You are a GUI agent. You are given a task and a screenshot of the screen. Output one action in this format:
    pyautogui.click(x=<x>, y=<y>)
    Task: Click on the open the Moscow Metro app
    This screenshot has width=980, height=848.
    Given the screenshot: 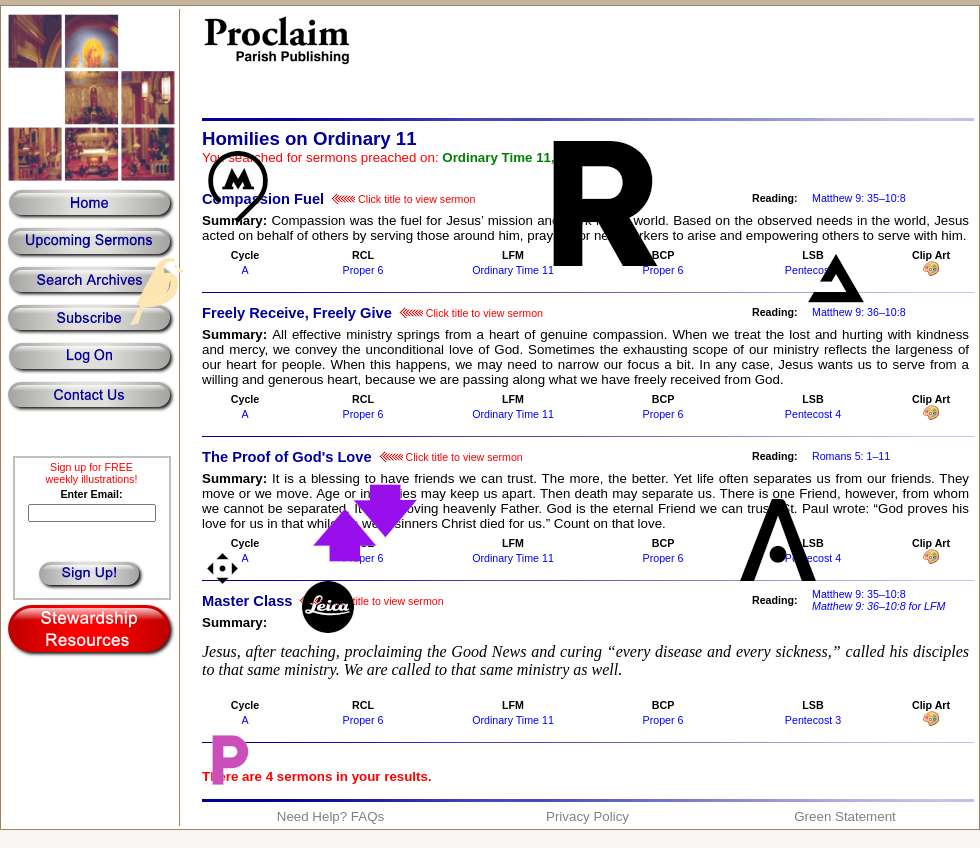 What is the action you would take?
    pyautogui.click(x=238, y=187)
    